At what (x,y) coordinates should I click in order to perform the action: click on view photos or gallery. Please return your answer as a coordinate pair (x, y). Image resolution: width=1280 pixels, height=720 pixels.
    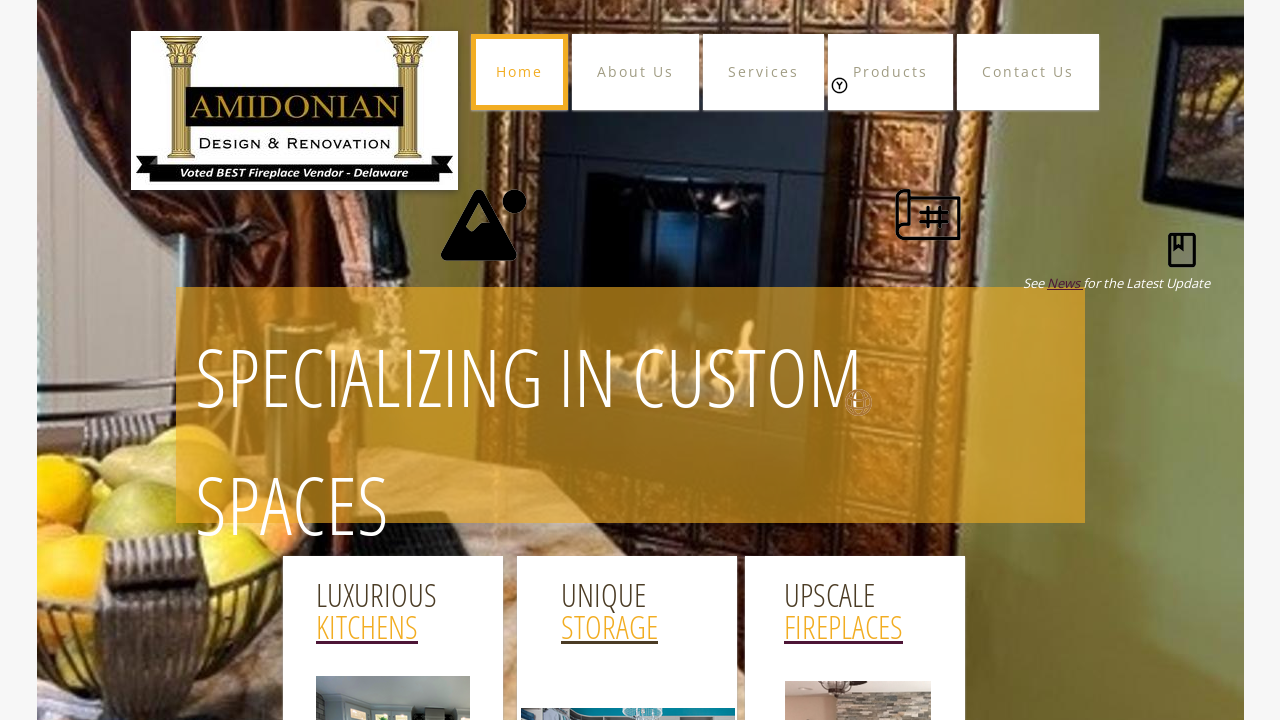
    Looking at the image, I should click on (483, 227).